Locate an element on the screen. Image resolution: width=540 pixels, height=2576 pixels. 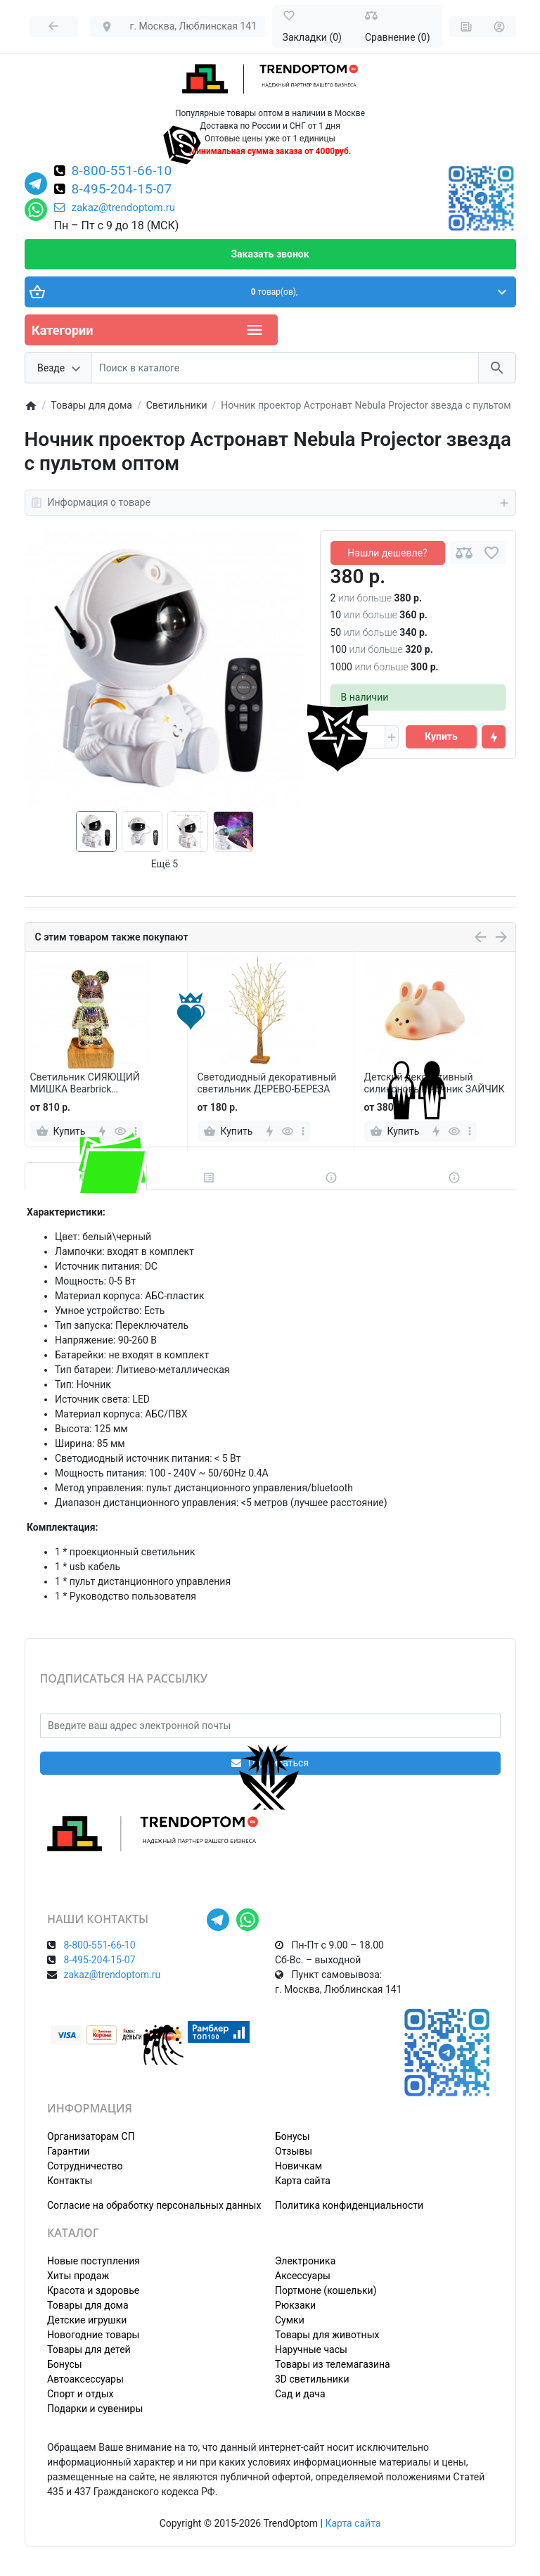
mark as favorite or premium content is located at coordinates (191, 1011).